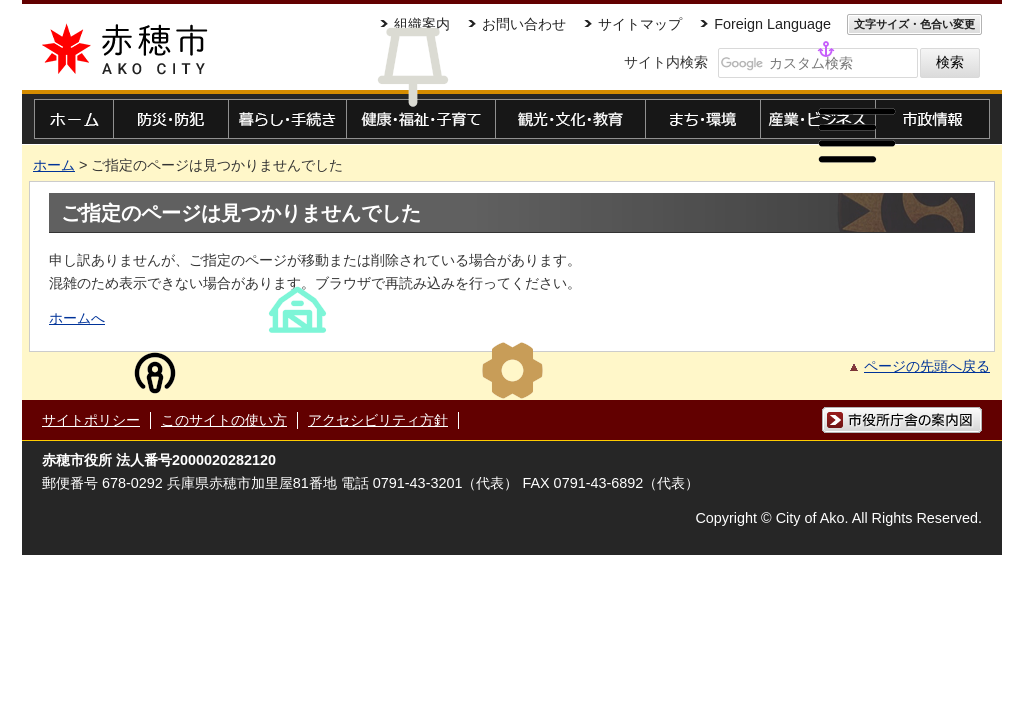 This screenshot has height=720, width=1024. Describe the element at coordinates (297, 313) in the screenshot. I see `access farm or agricultural settings` at that location.